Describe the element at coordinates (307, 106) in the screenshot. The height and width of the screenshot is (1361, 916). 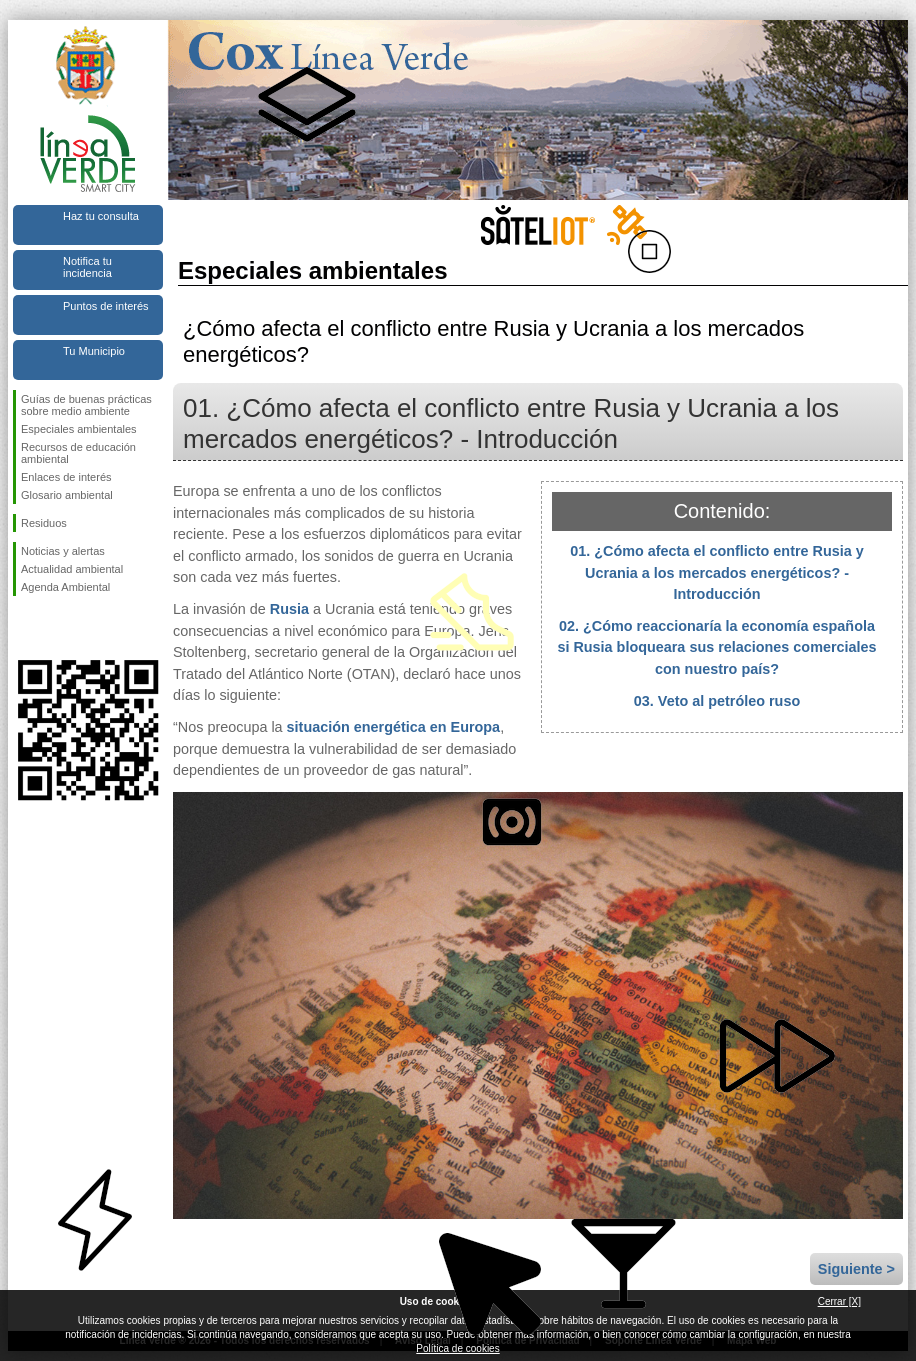
I see `view layered content or stacked items` at that location.